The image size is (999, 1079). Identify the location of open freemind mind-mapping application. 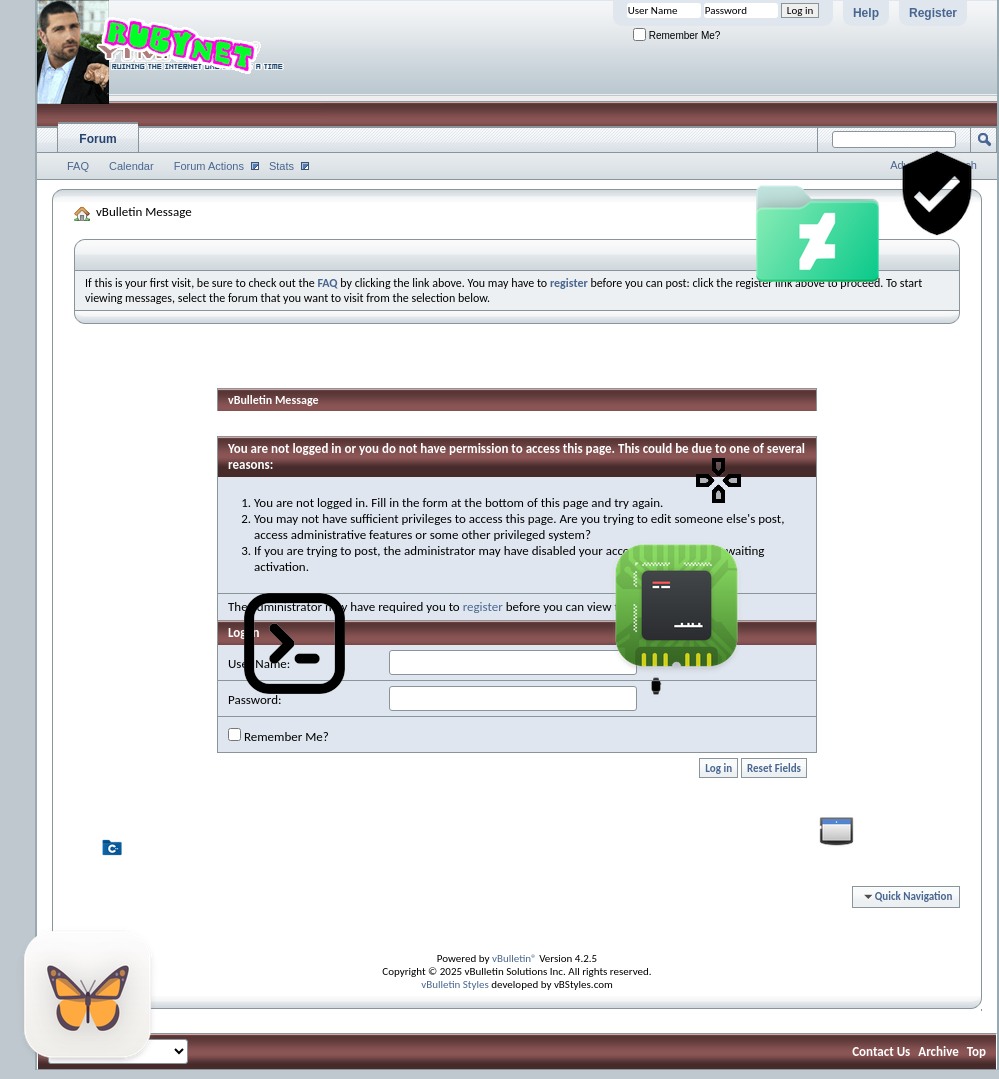
(87, 994).